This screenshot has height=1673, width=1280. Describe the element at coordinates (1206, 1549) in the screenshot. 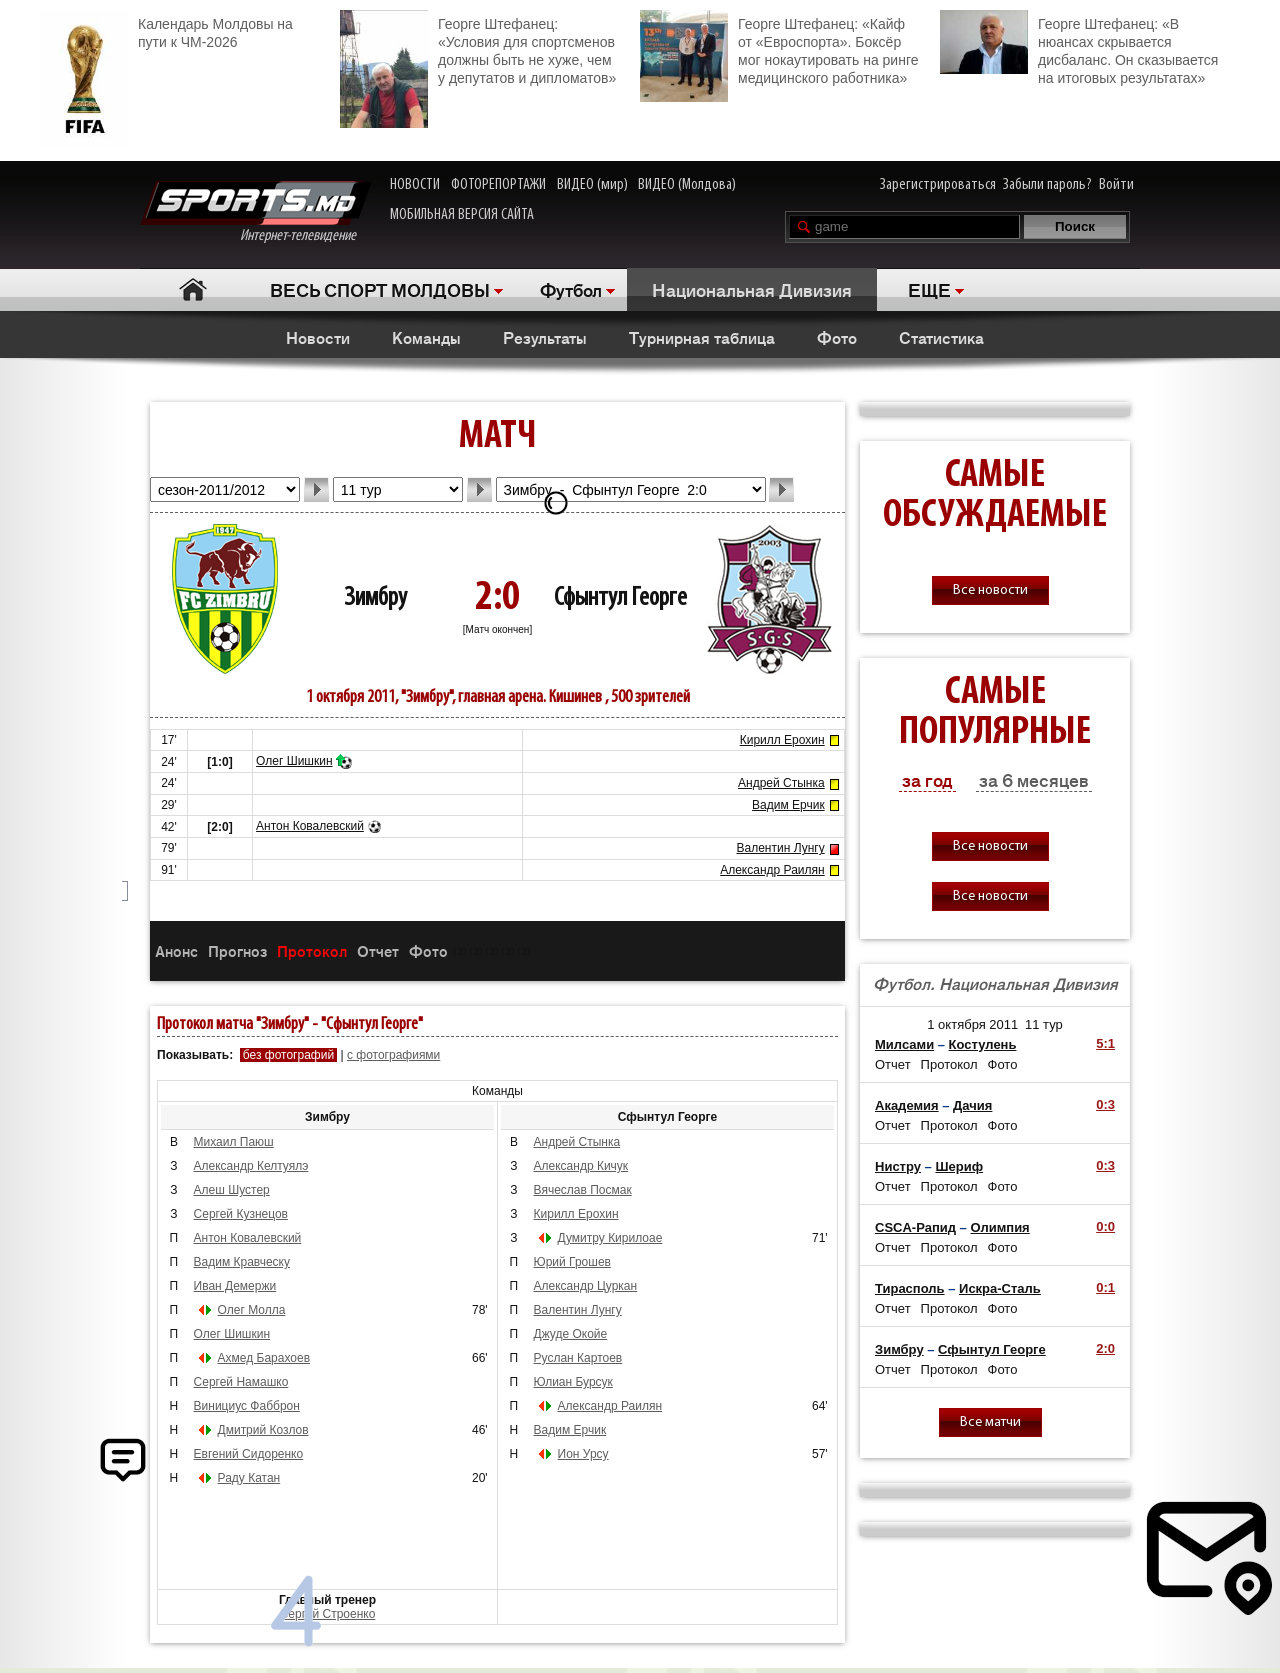

I see `view location-tagged emails` at that location.